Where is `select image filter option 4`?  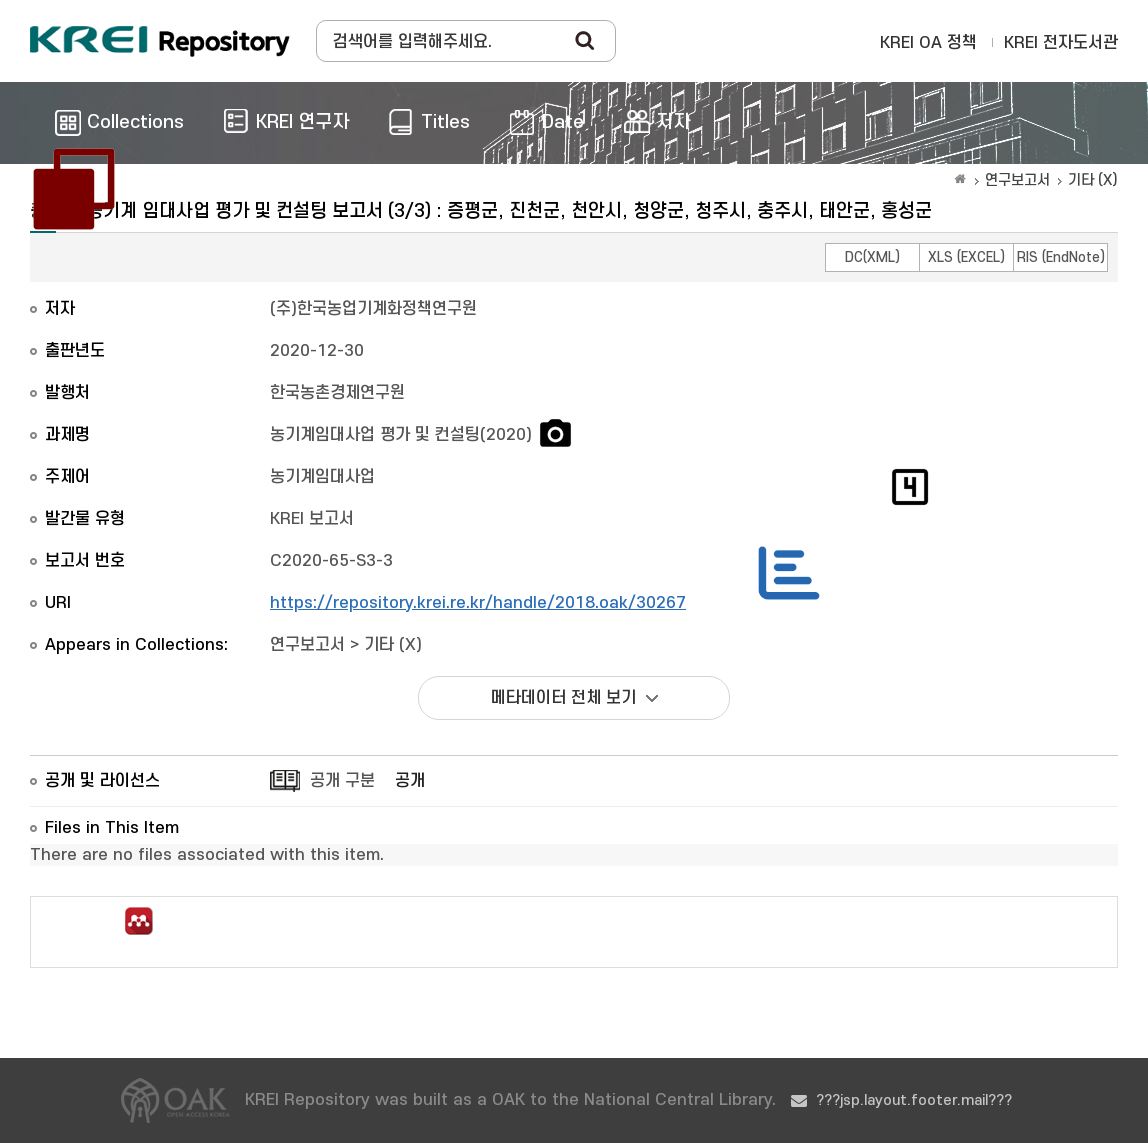
select image filter option 4 is located at coordinates (910, 487).